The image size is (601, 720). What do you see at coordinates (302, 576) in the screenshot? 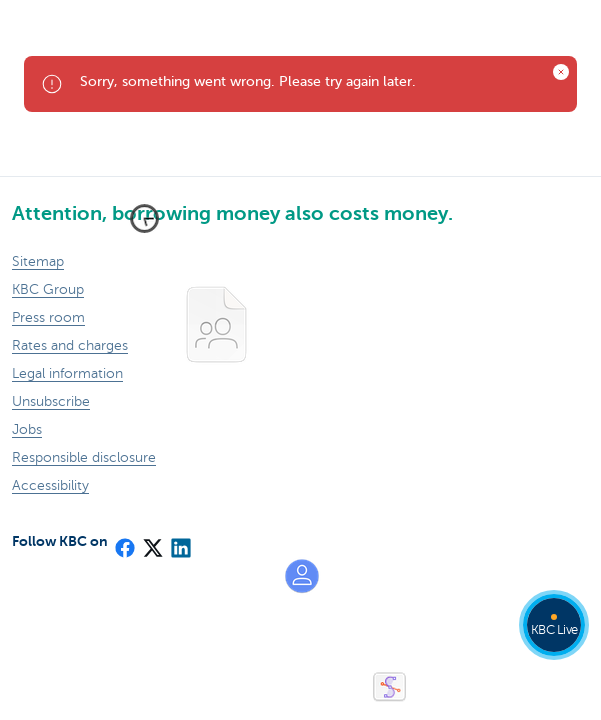
I see `indicates a personal or user-owned item` at bounding box center [302, 576].